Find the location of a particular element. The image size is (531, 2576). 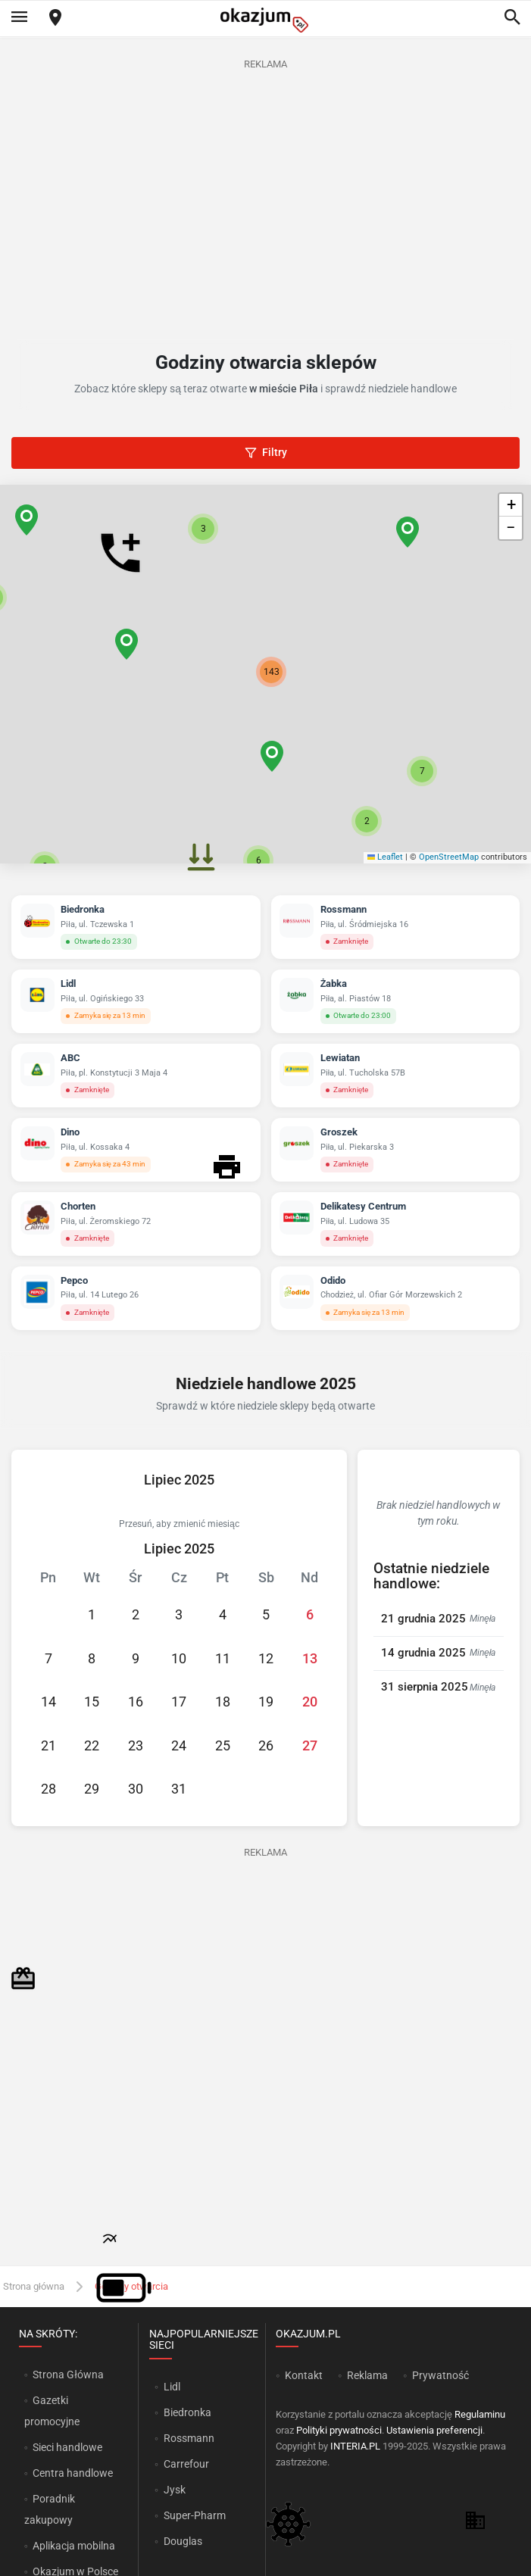

view multi-series data trends is located at coordinates (110, 2239).